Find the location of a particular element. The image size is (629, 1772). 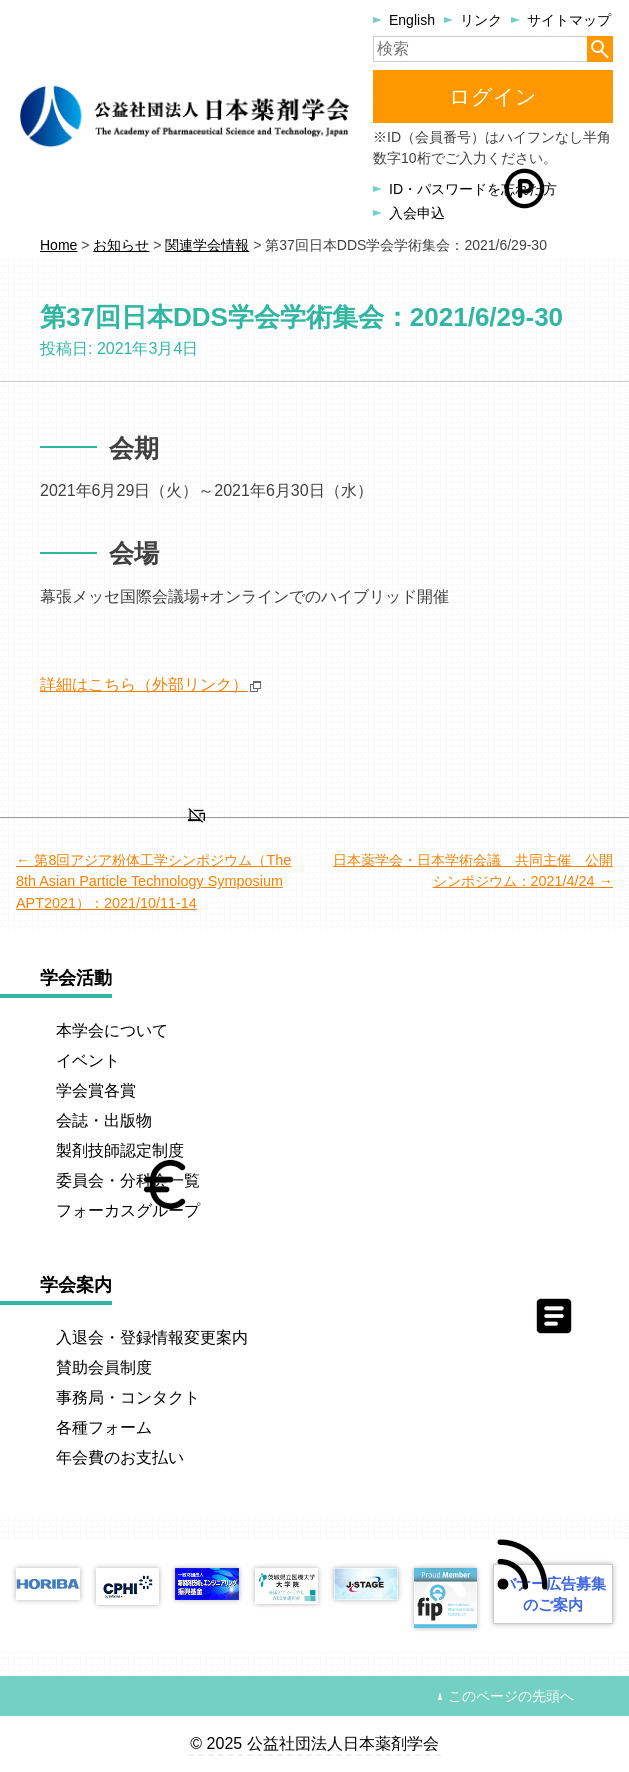

indicates parking availability or location is located at coordinates (524, 188).